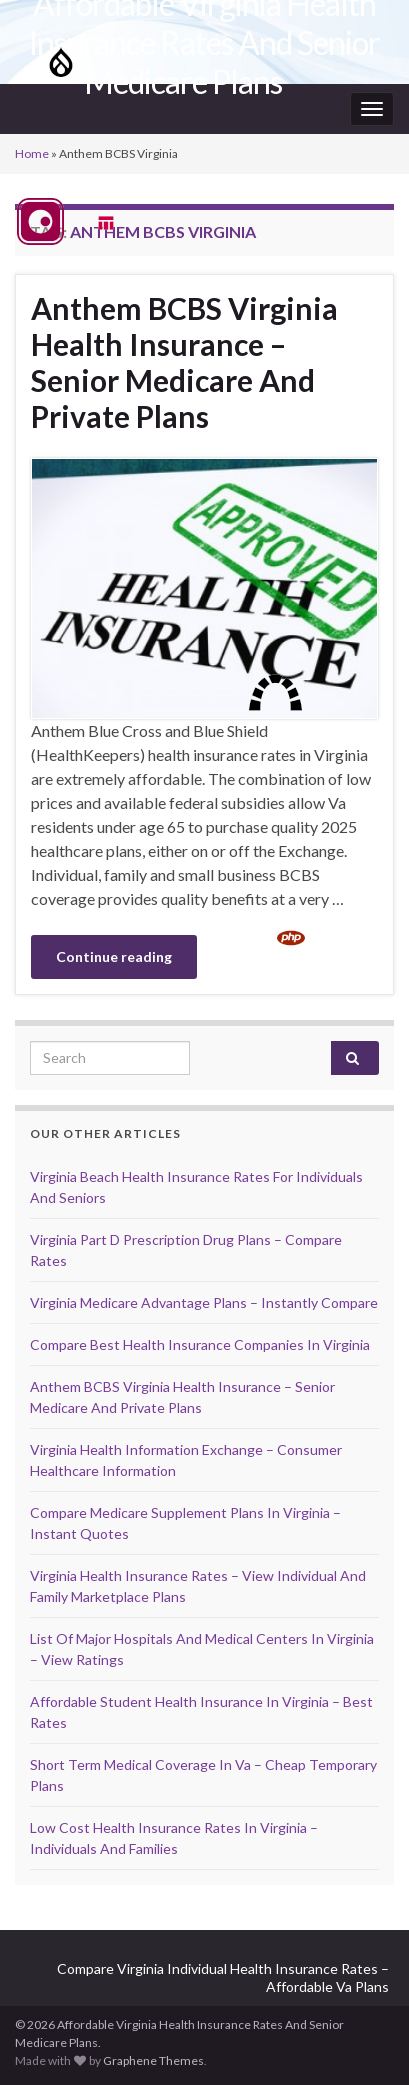 The image size is (409, 2085). Describe the element at coordinates (61, 62) in the screenshot. I see `link to drupal CMS platform` at that location.